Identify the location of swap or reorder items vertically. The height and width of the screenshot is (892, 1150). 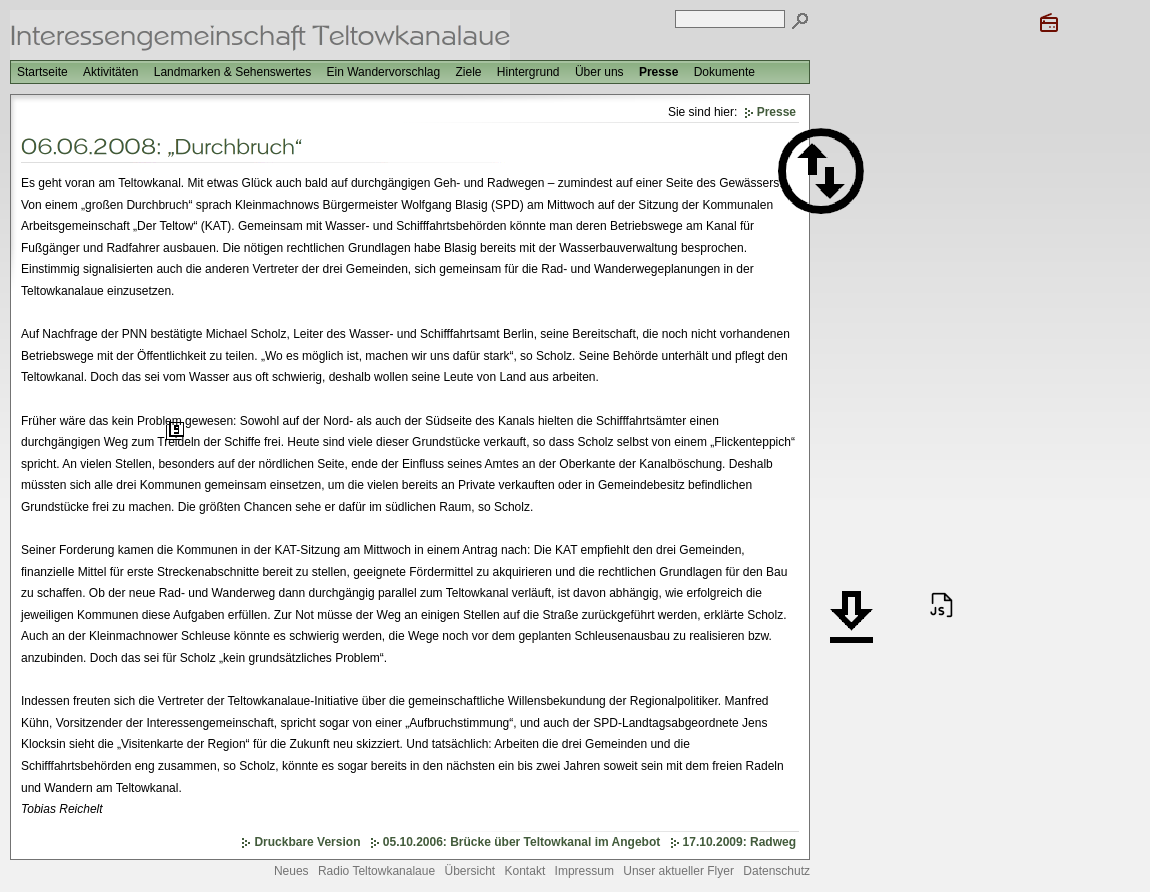
(821, 171).